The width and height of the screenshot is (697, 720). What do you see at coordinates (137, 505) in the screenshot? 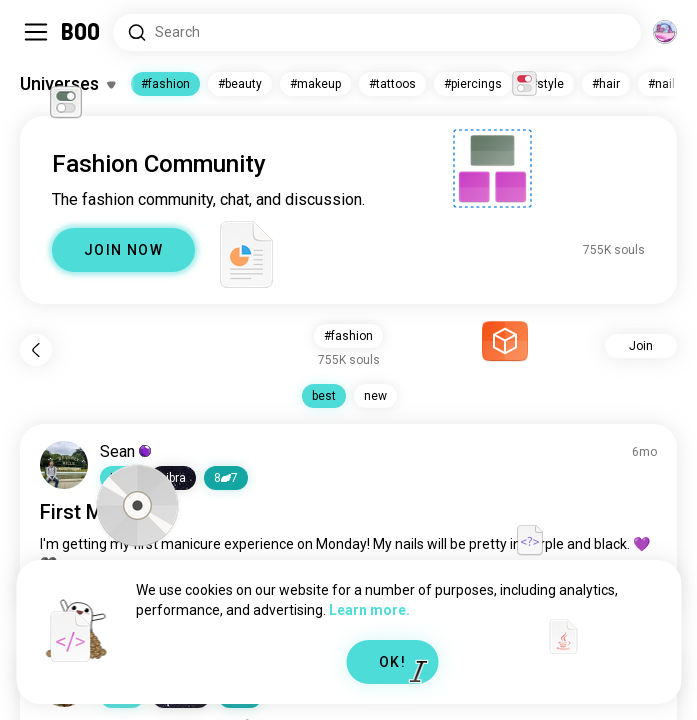
I see `indicates a recordable CD-R disc` at bounding box center [137, 505].